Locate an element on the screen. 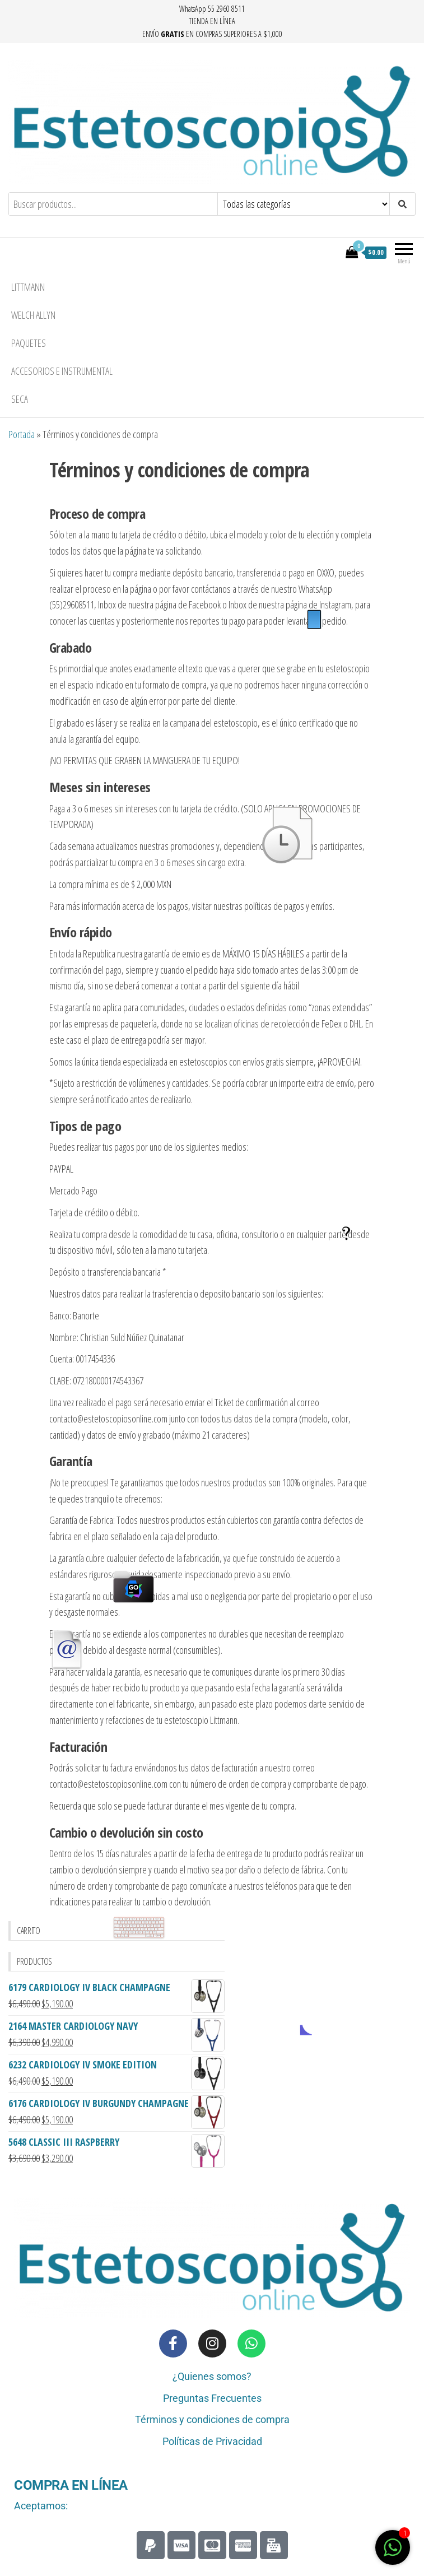 The height and width of the screenshot is (2576, 424). connect to a wireless bluetooth keyboard is located at coordinates (139, 1927).